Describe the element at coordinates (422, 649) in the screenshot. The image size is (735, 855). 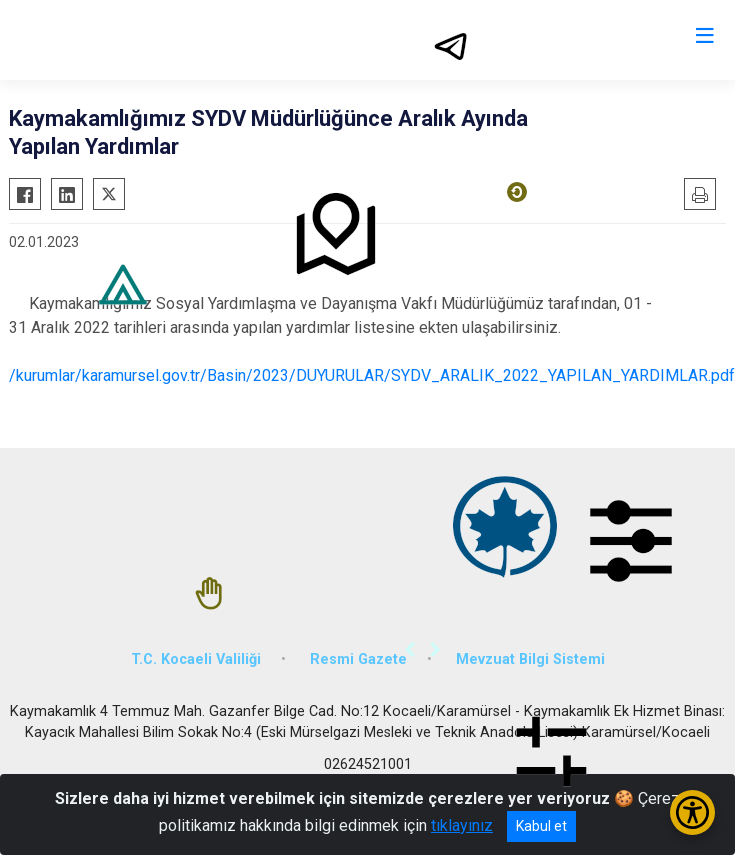
I see `toggle code view mode in editor` at that location.